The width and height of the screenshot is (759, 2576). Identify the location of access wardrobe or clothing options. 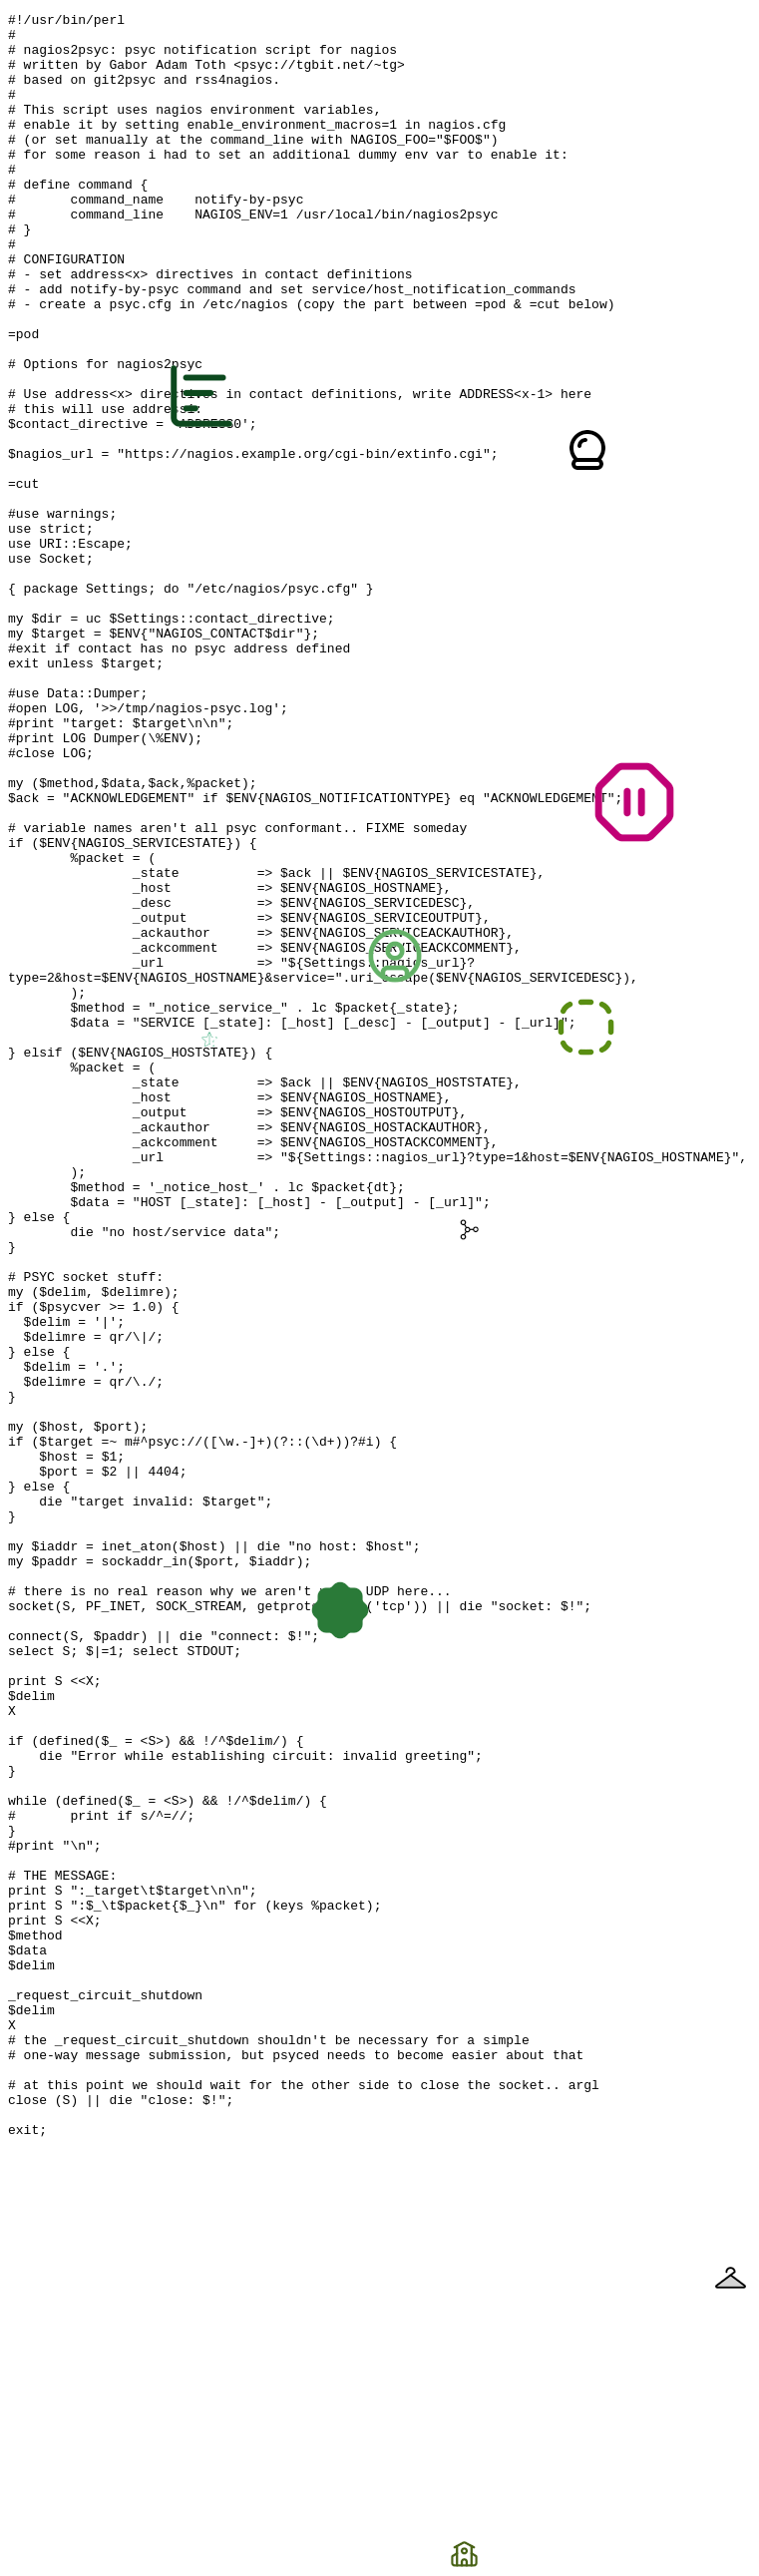
(730, 2279).